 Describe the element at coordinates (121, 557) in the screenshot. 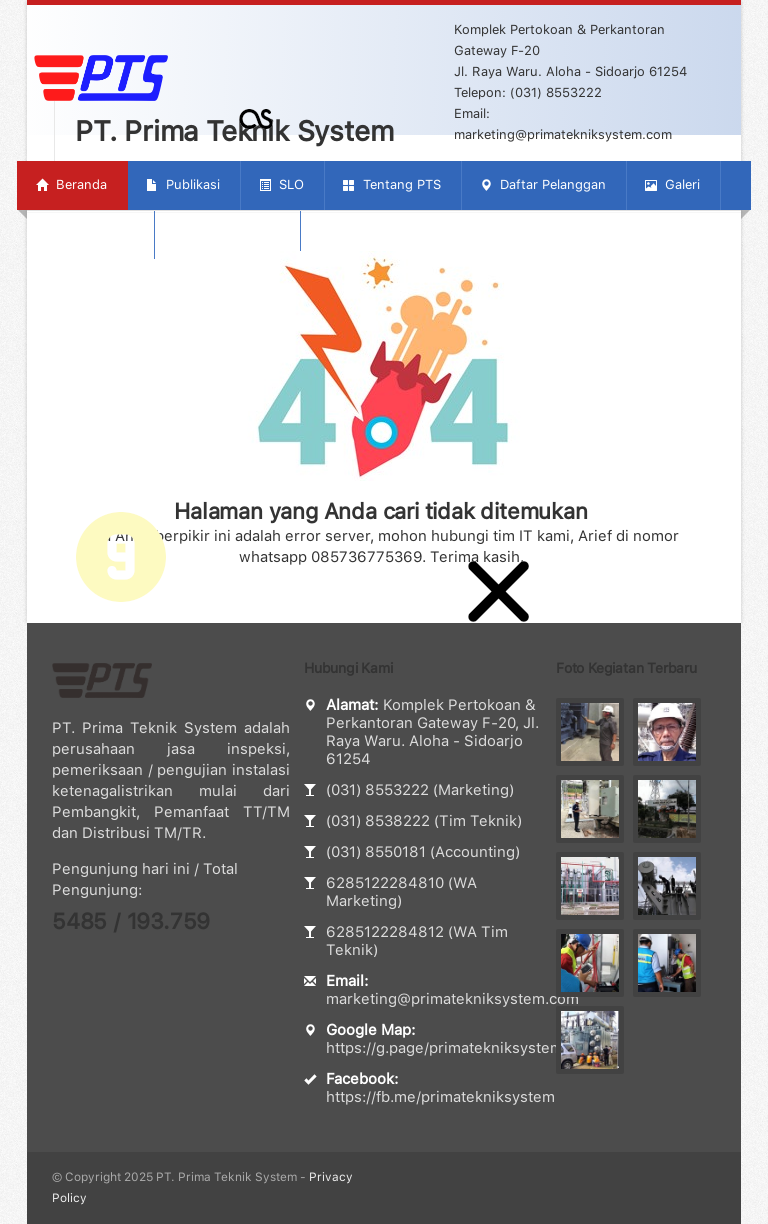

I see `indicates item number 9 in a numbered list or sequence` at that location.